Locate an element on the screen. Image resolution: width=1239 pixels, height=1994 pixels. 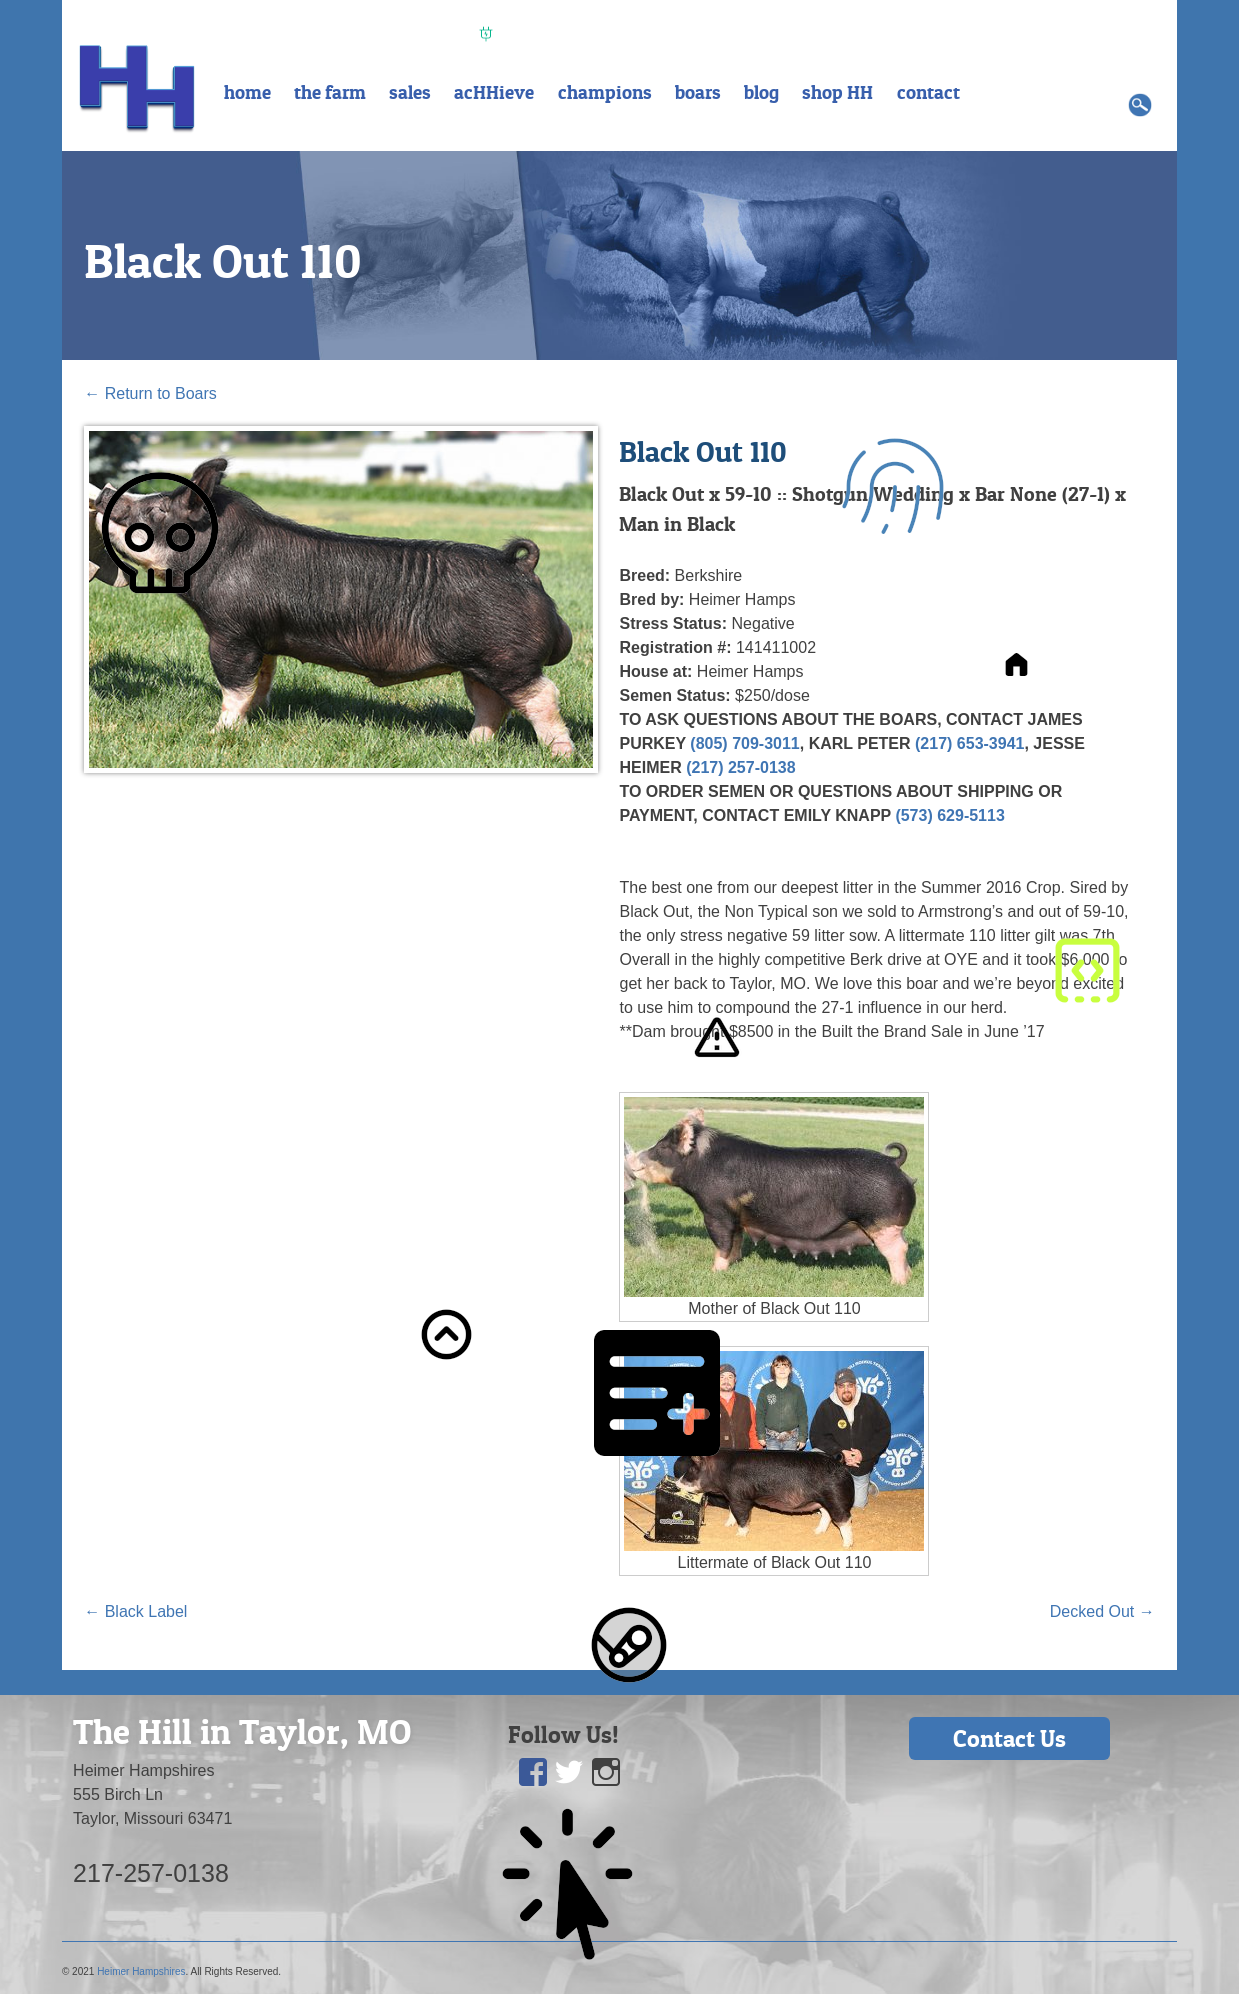
authenticate with fingerprint is located at coordinates (895, 487).